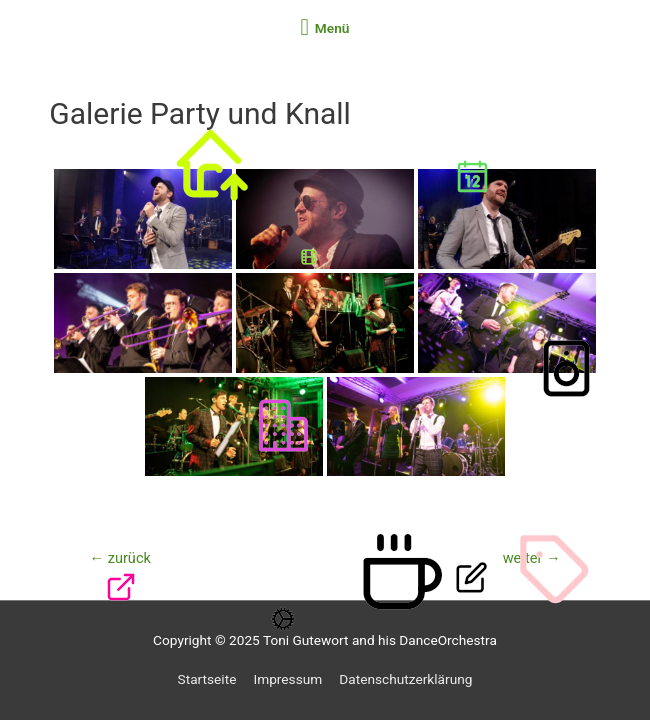 The height and width of the screenshot is (720, 650). What do you see at coordinates (472, 177) in the screenshot?
I see `view calendar or scheduled events` at bounding box center [472, 177].